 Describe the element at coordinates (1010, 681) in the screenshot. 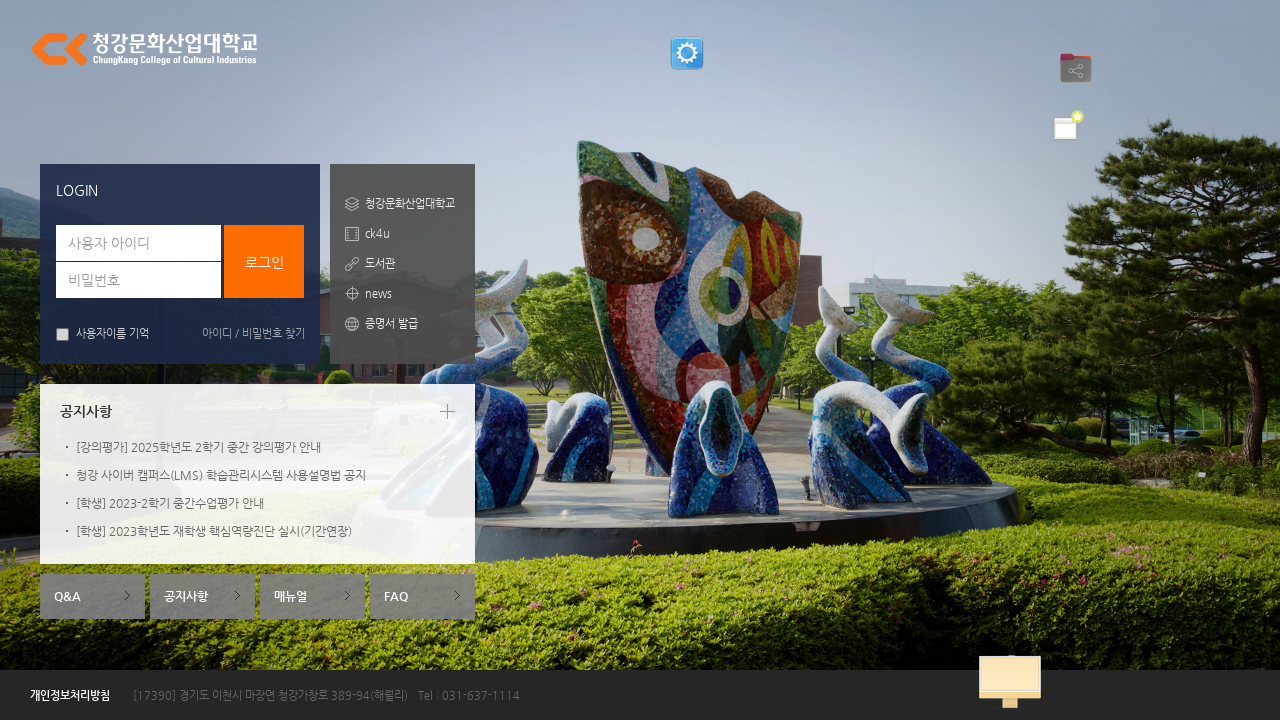

I see `represents a yellow iMac device in system preferences` at that location.